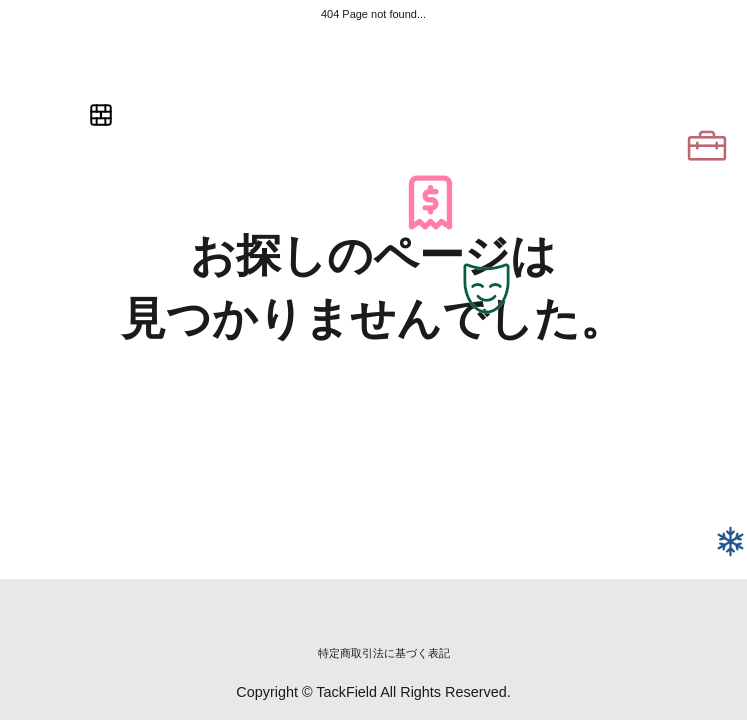 This screenshot has height=720, width=747. What do you see at coordinates (101, 115) in the screenshot?
I see `indicates a firewall or security barrier` at bounding box center [101, 115].